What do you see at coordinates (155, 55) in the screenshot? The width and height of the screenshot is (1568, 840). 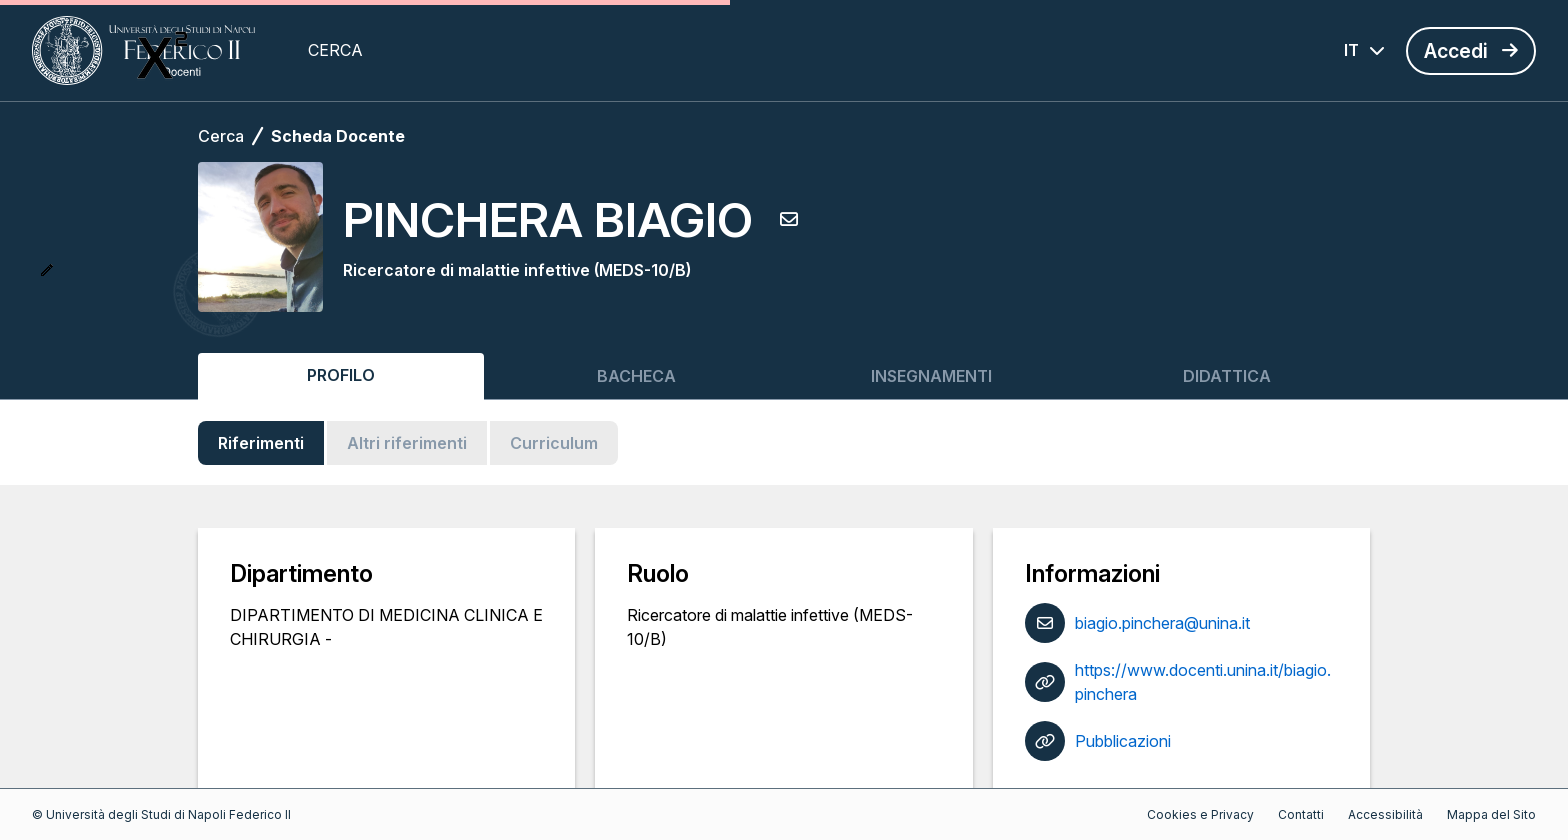 I see `format selected text as superscript` at bounding box center [155, 55].